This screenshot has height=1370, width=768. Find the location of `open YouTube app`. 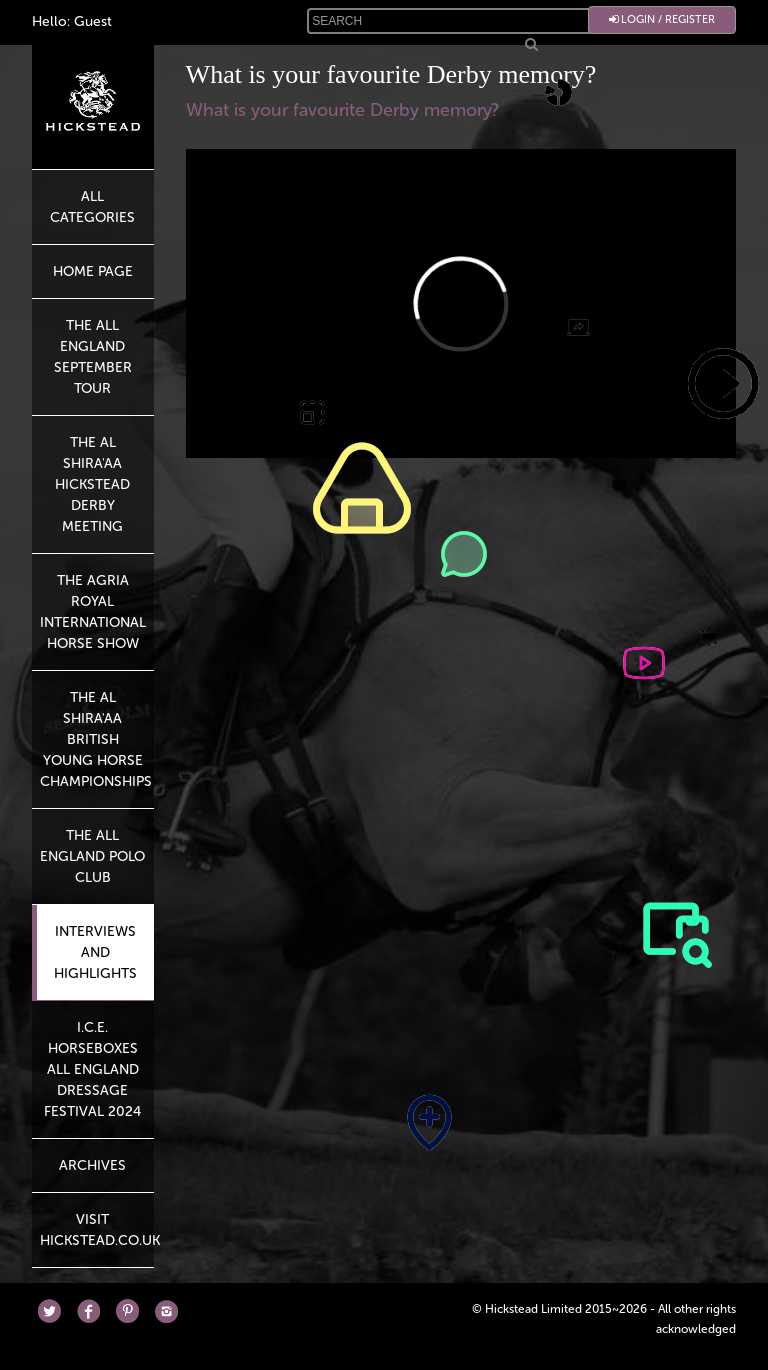

open YouTube app is located at coordinates (644, 663).